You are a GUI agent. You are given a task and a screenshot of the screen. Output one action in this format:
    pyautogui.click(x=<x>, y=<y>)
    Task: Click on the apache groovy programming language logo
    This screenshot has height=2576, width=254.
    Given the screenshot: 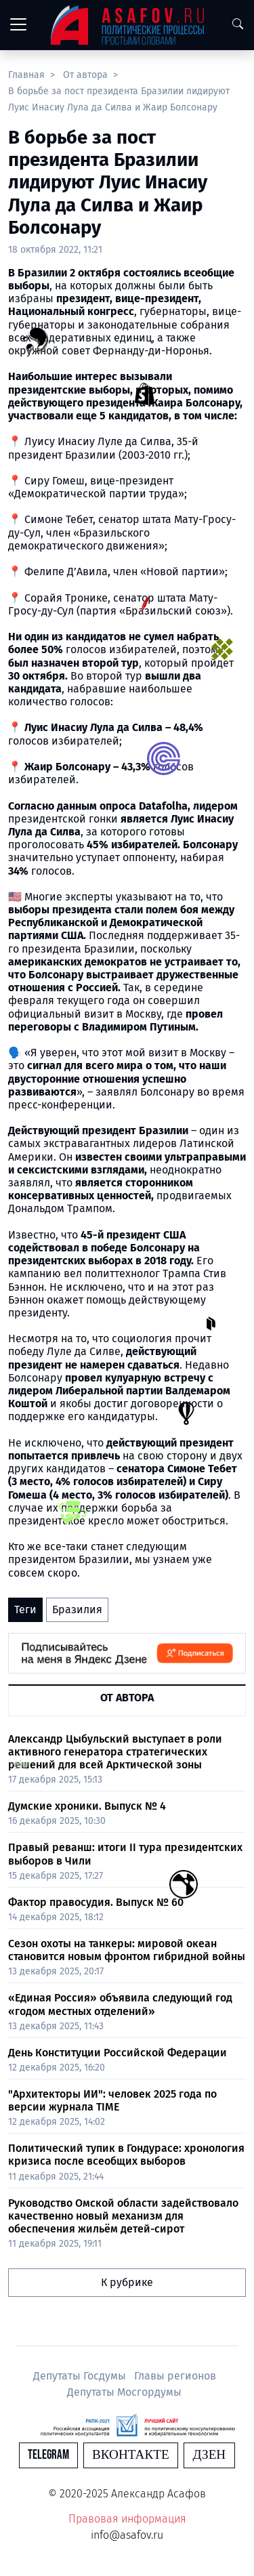 What is the action you would take?
    pyautogui.click(x=20, y=1764)
    